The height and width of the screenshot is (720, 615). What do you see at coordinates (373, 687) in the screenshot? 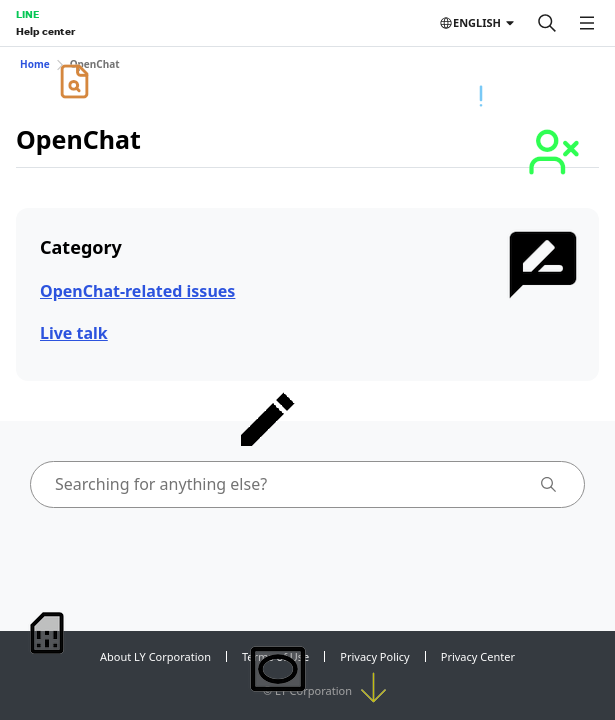
I see `scroll down or view more content` at bounding box center [373, 687].